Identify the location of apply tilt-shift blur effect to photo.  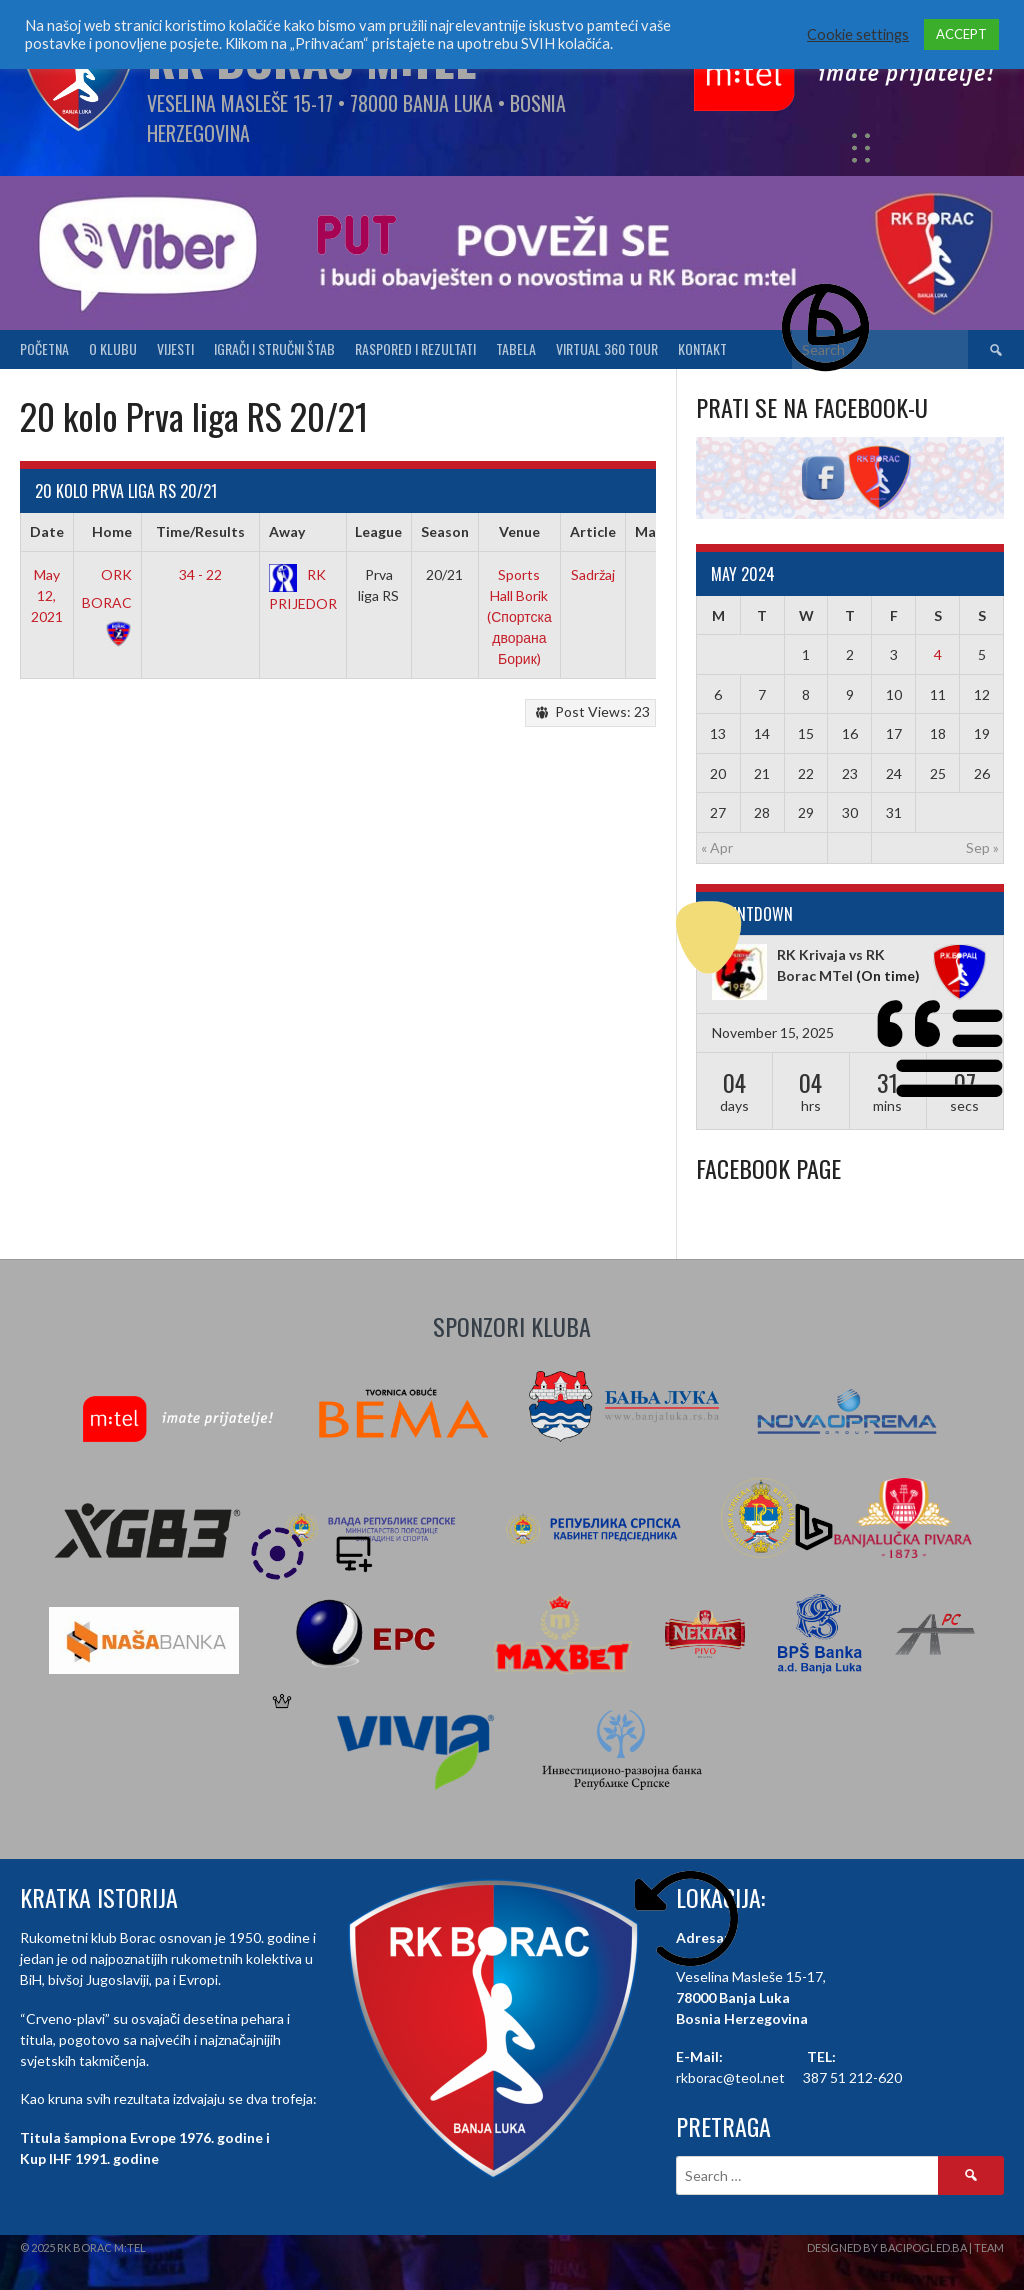
(277, 1553).